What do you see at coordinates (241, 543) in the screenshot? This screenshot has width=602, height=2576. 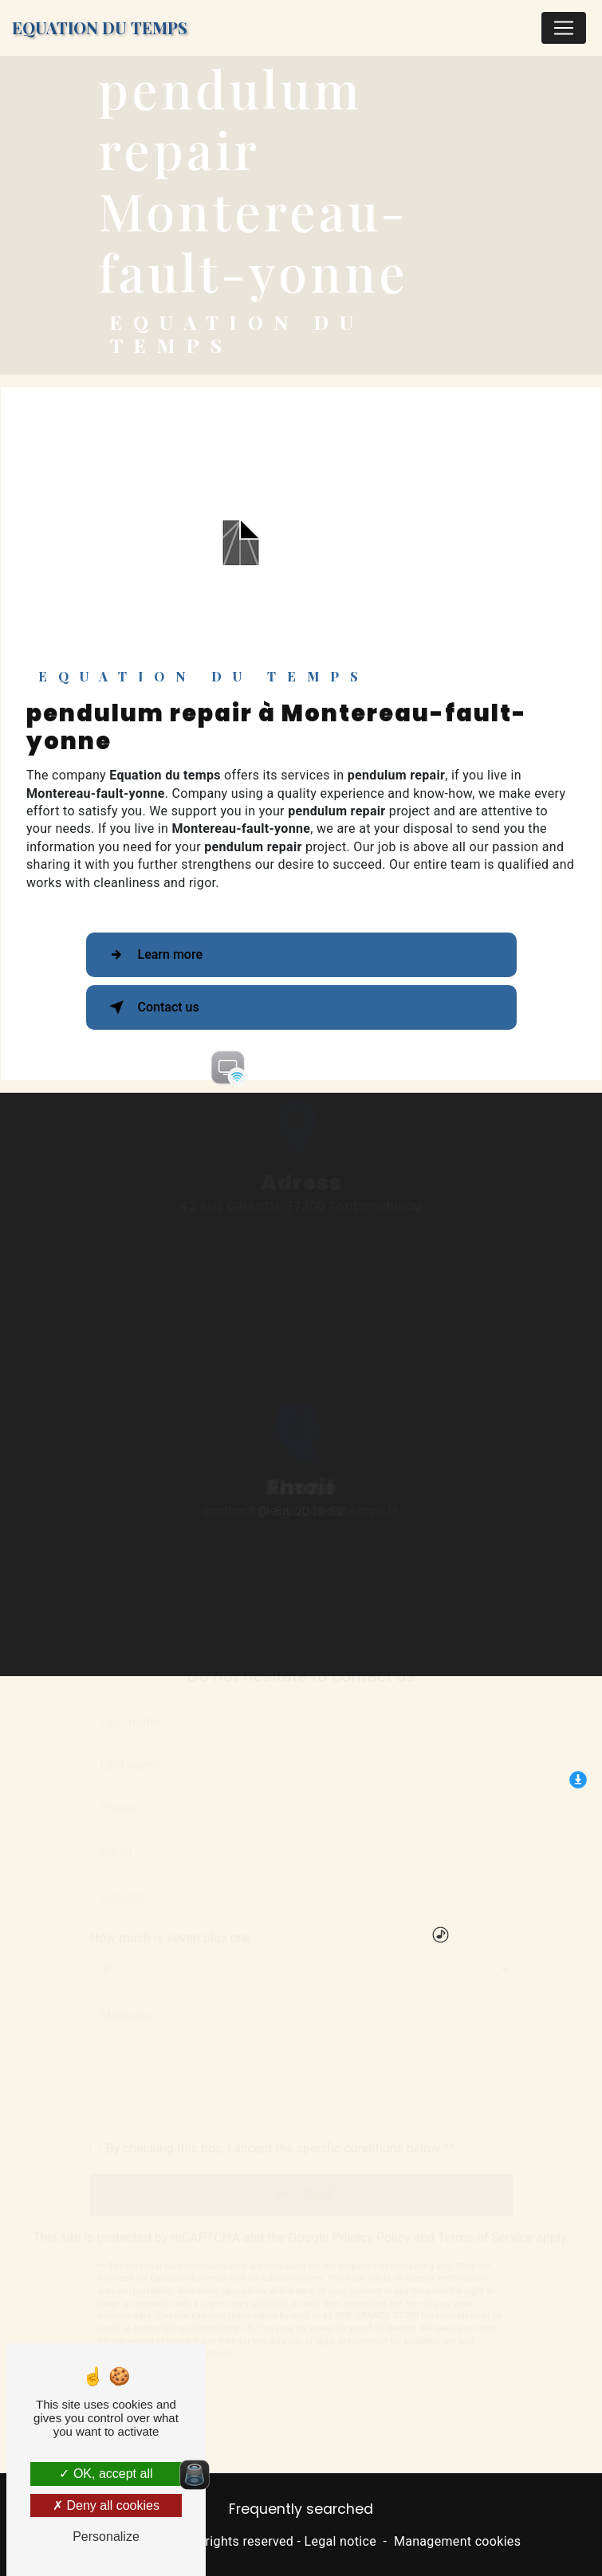 I see `view draft emails in mail sidebar` at bounding box center [241, 543].